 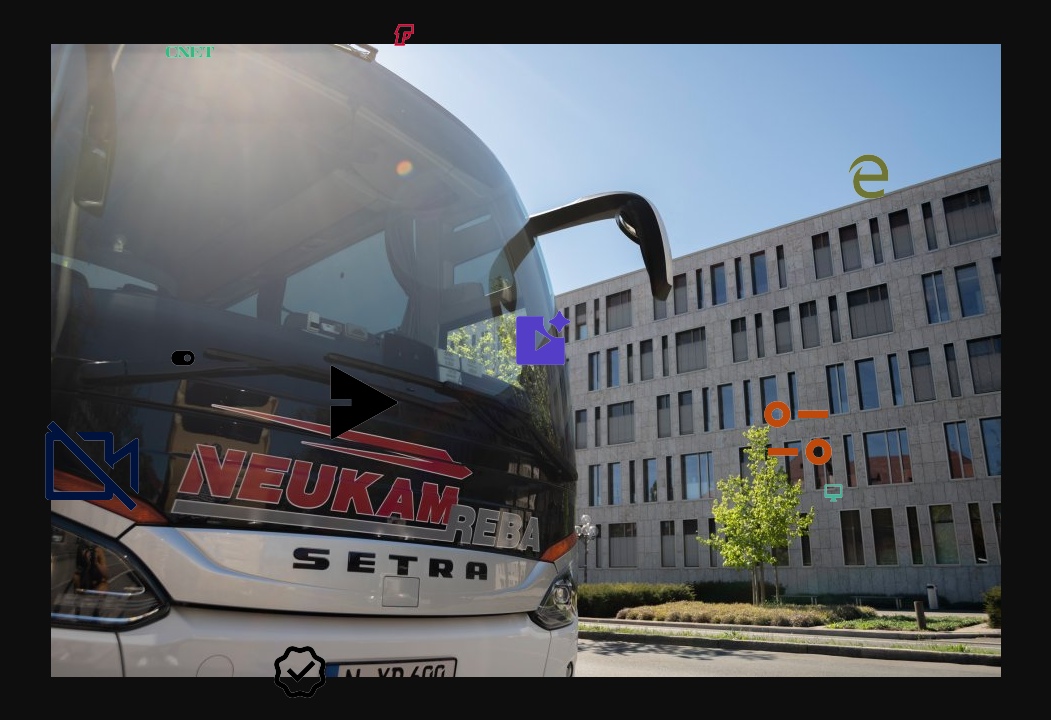 I want to click on open microsoft edge browser, so click(x=868, y=176).